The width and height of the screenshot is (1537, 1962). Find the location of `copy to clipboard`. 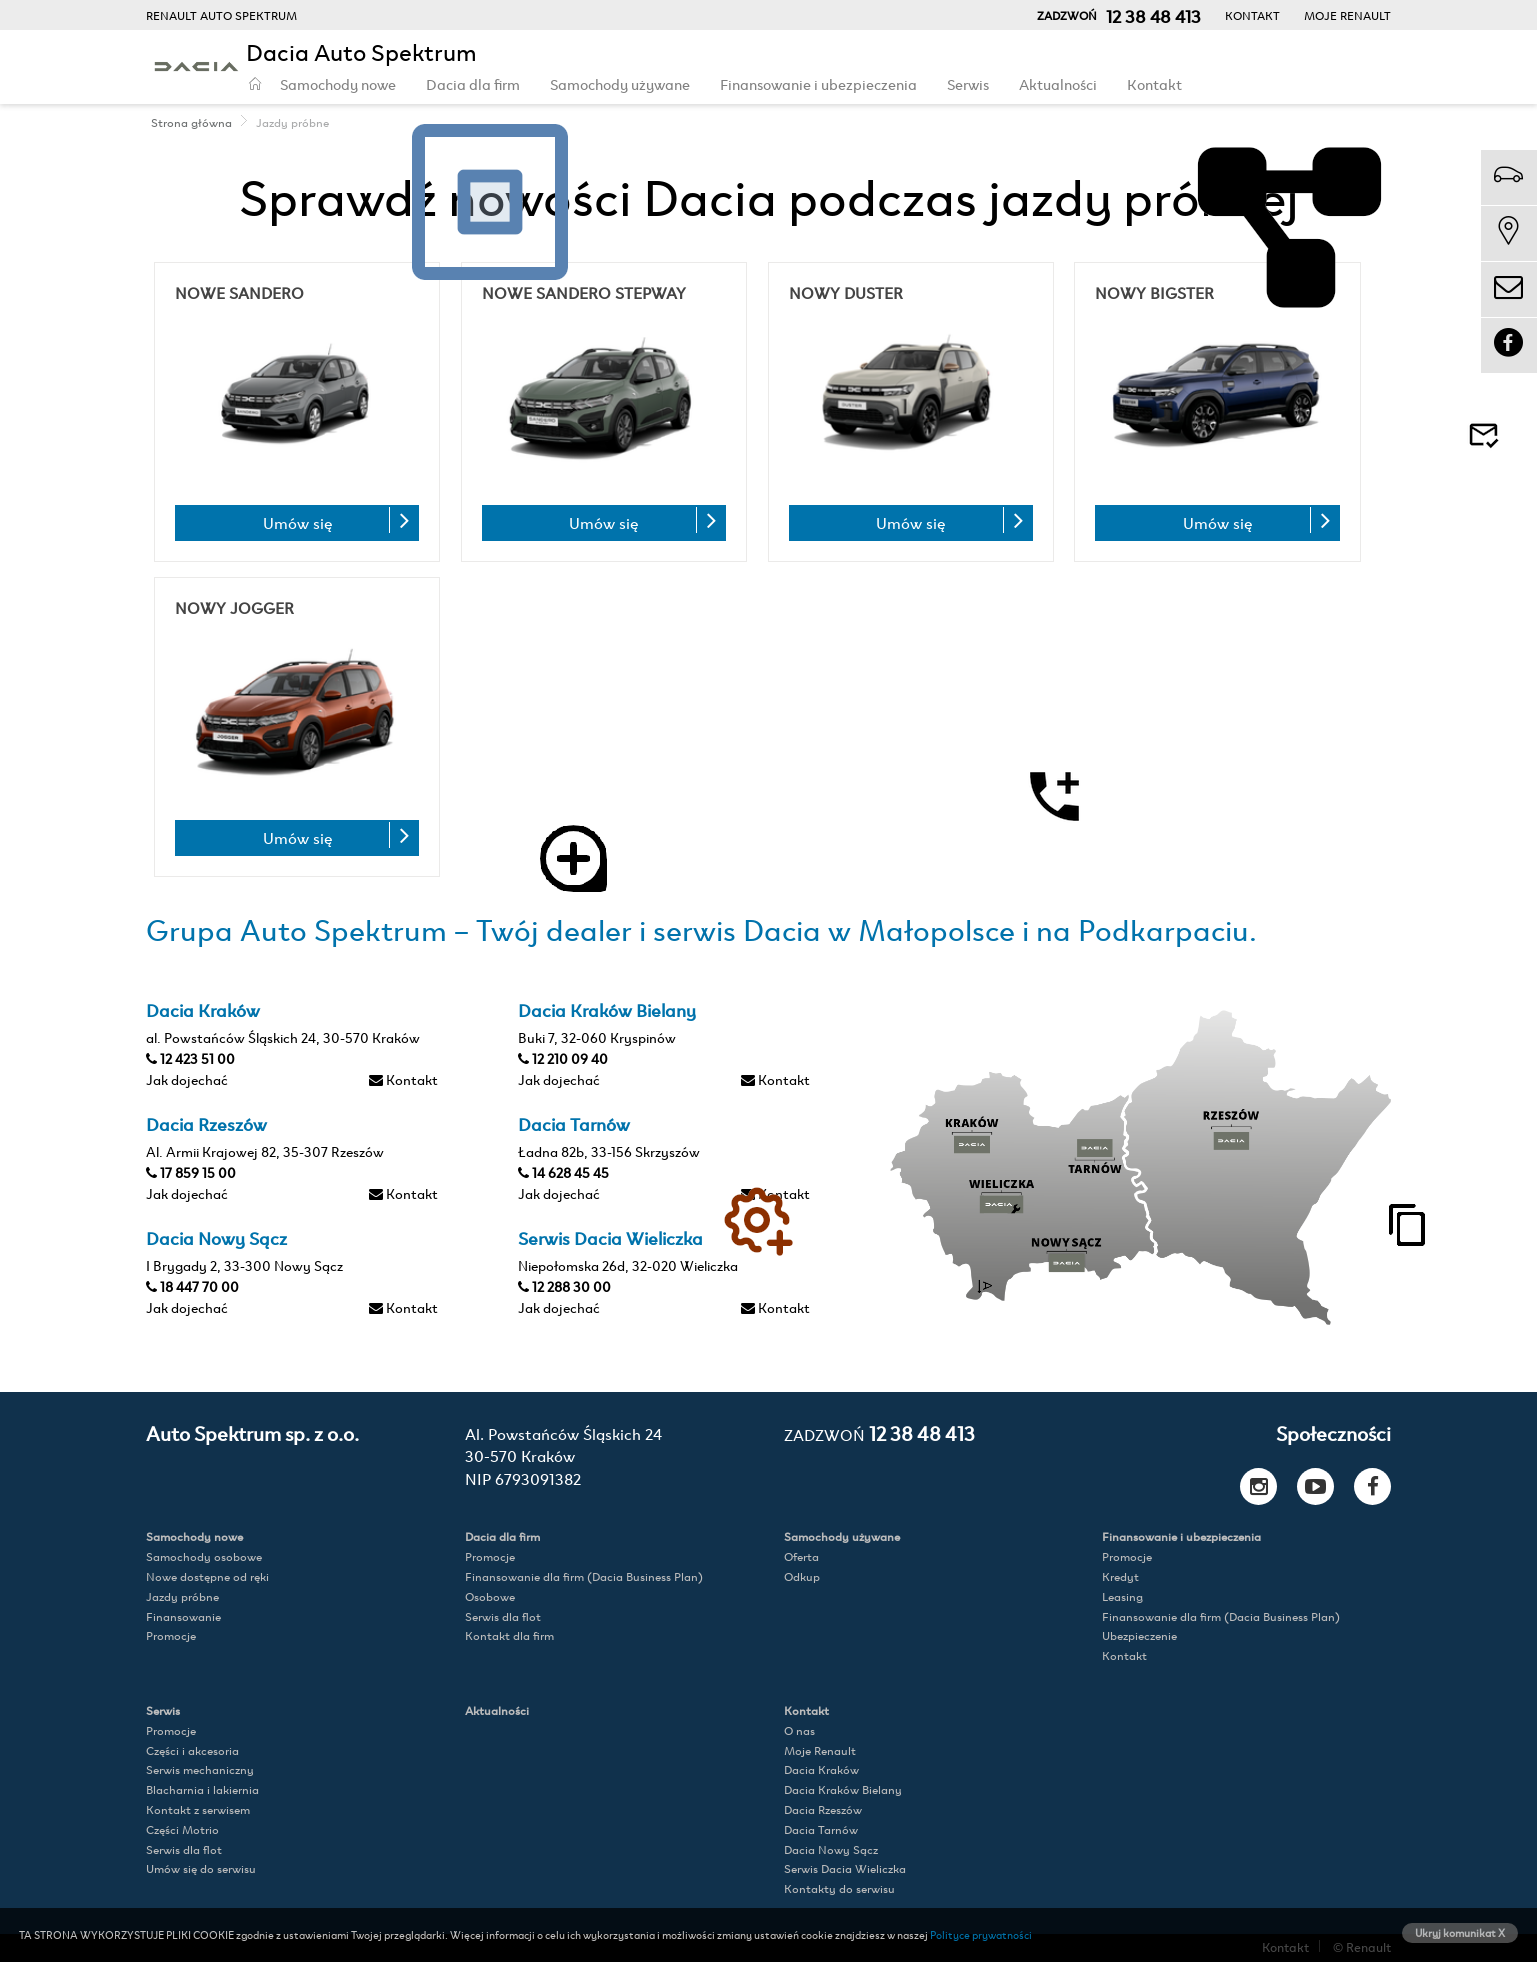

copy to clipboard is located at coordinates (1408, 1225).